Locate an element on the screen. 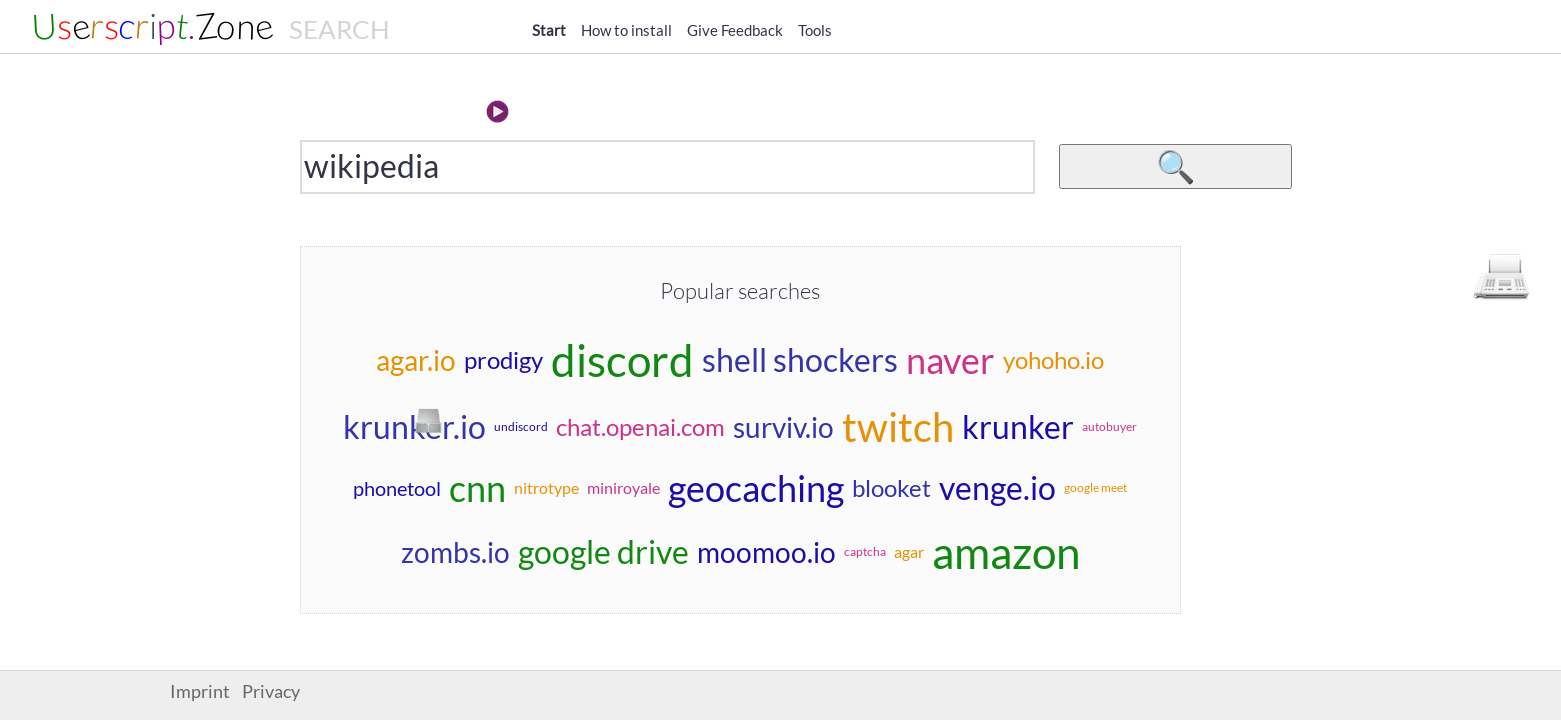 The height and width of the screenshot is (720, 1561). send or receive a fax is located at coordinates (1501, 277).